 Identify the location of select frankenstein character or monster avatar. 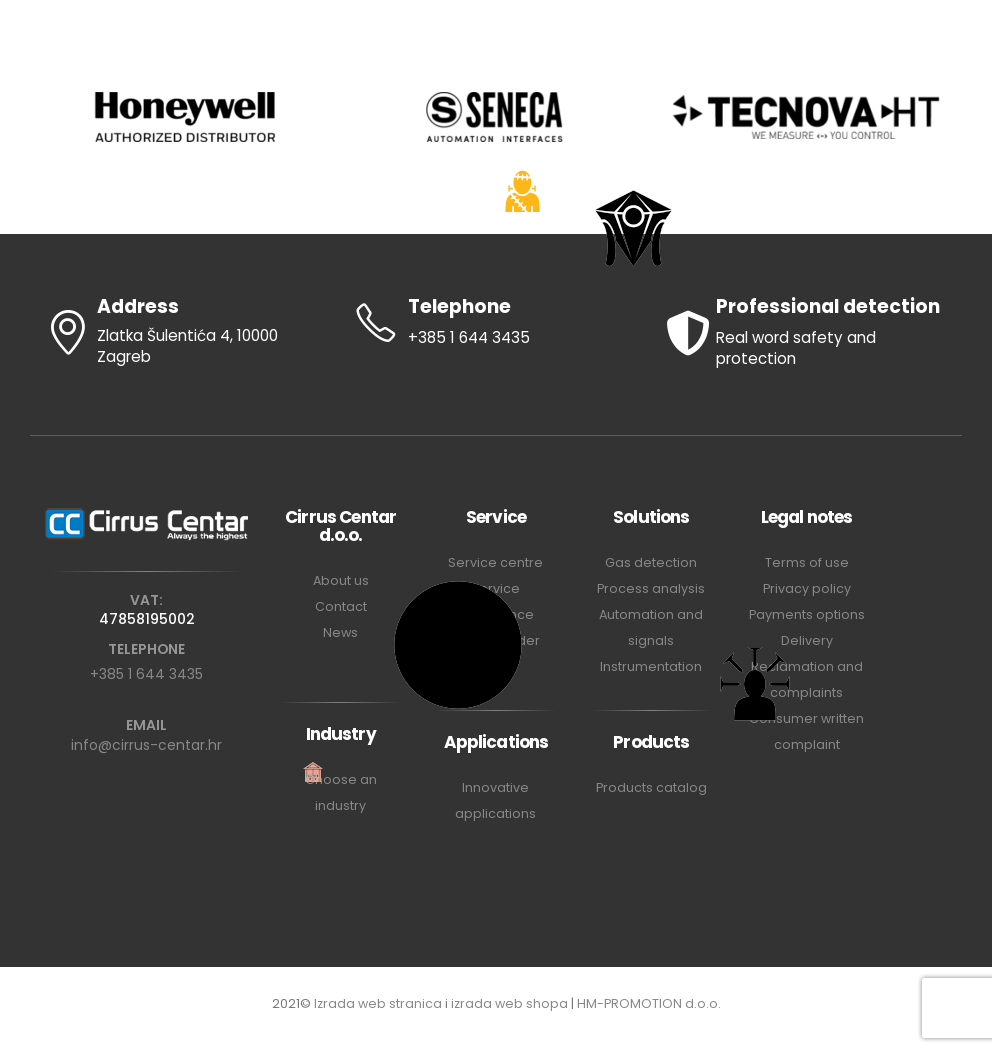
(522, 191).